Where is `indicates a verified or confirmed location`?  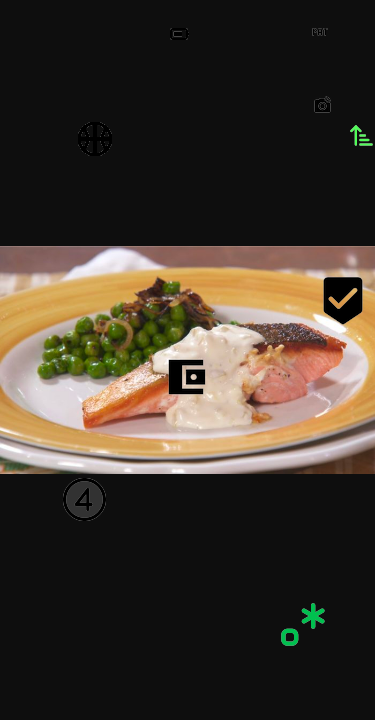 indicates a verified or confirmed location is located at coordinates (343, 301).